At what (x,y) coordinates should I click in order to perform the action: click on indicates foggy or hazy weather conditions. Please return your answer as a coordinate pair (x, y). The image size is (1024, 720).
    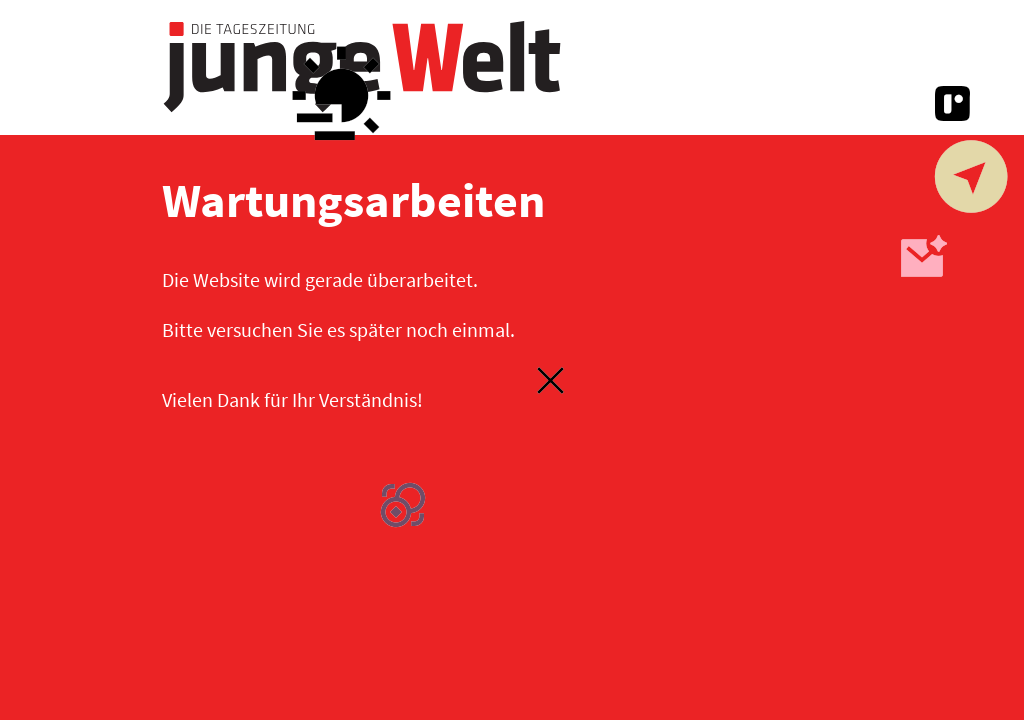
    Looking at the image, I should click on (341, 95).